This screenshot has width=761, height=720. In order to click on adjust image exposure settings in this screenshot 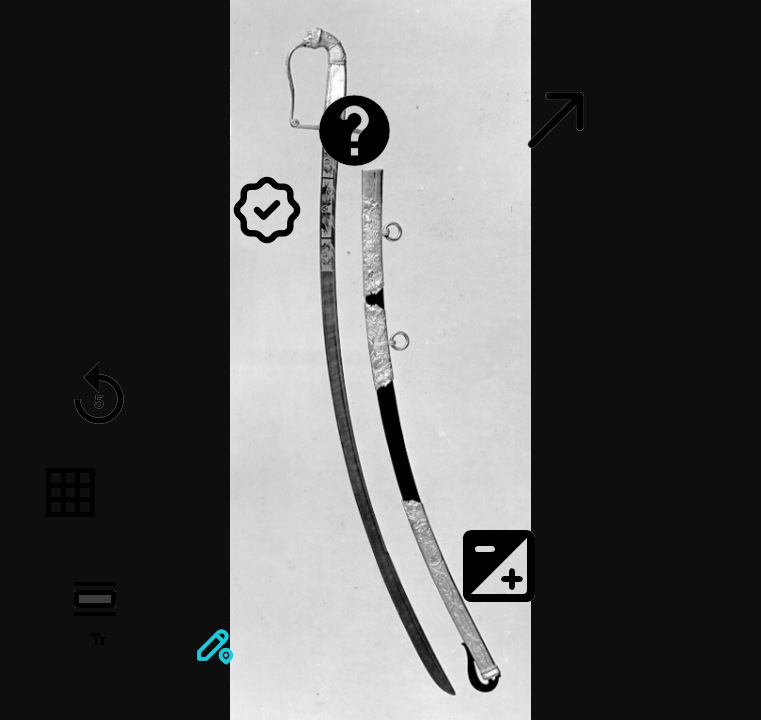, I will do `click(499, 566)`.